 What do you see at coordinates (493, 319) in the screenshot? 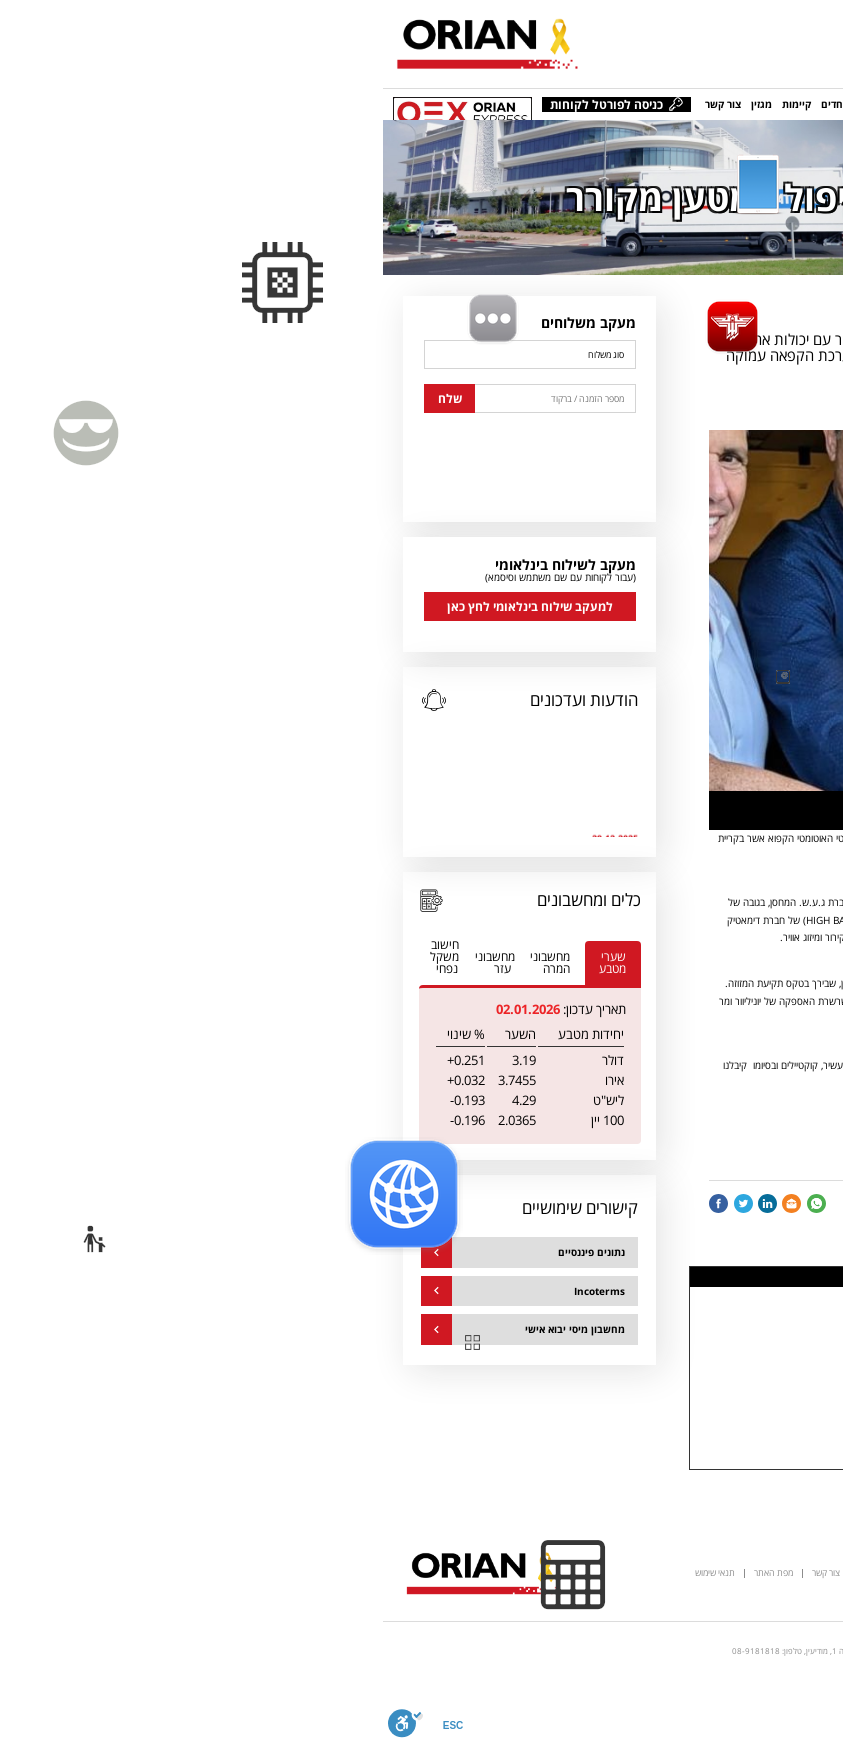
I see `open settings or preferences` at bounding box center [493, 319].